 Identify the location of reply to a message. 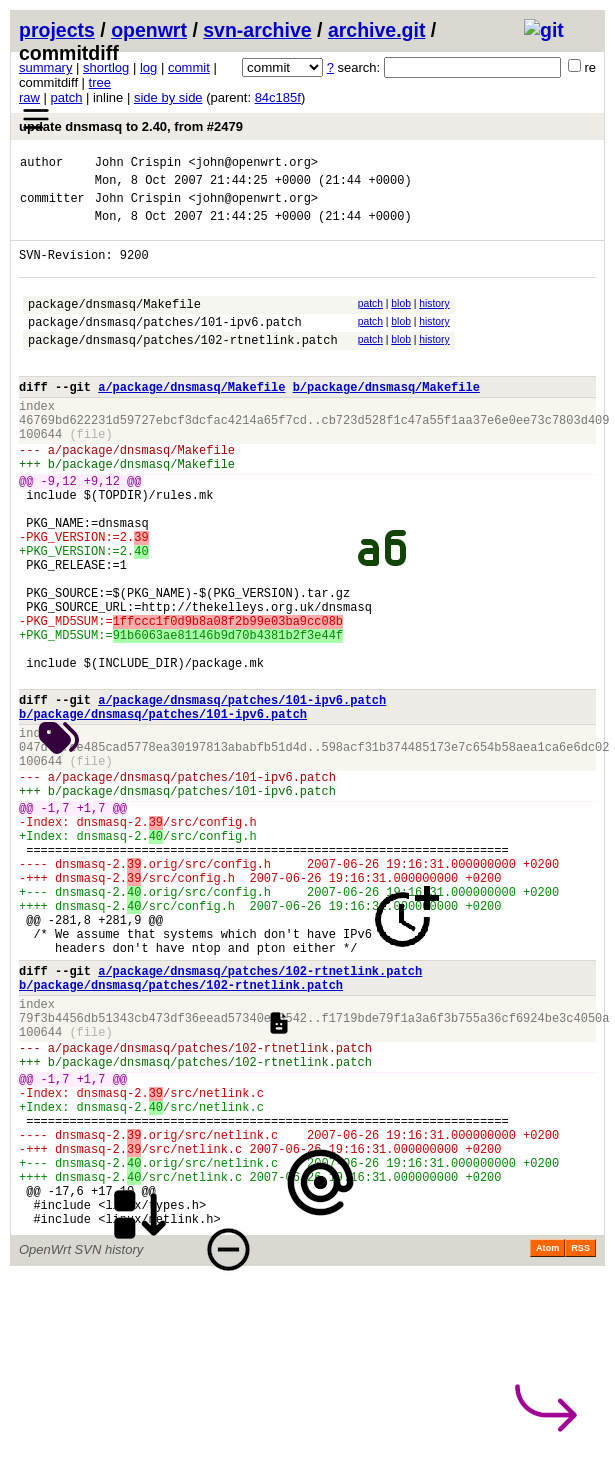
(546, 1408).